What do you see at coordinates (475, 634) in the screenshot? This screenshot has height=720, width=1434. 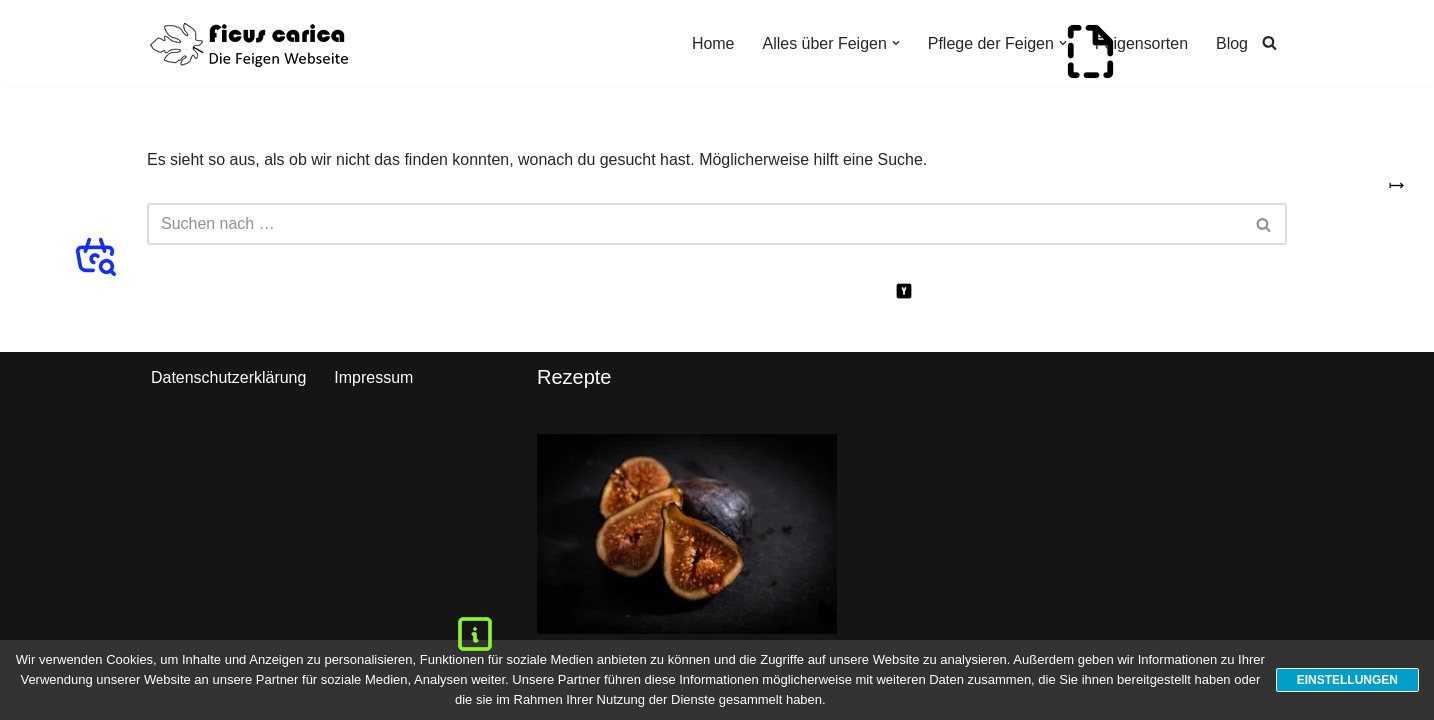 I see `view more information or details` at bounding box center [475, 634].